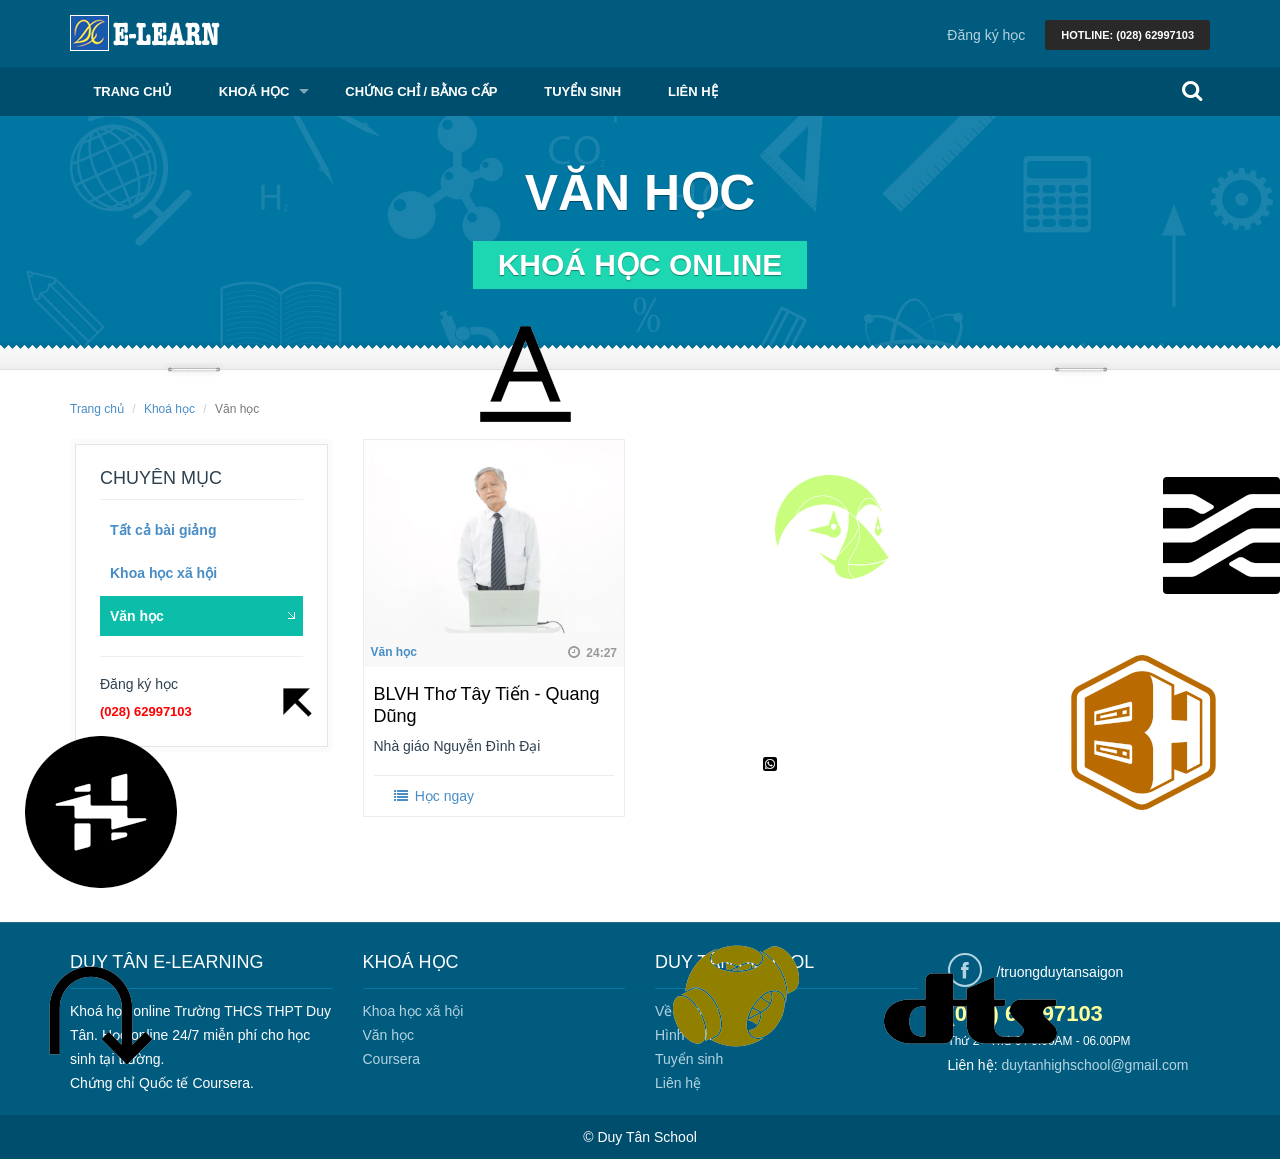  What do you see at coordinates (96, 1013) in the screenshot?
I see `go back to the previous screen or step` at bounding box center [96, 1013].